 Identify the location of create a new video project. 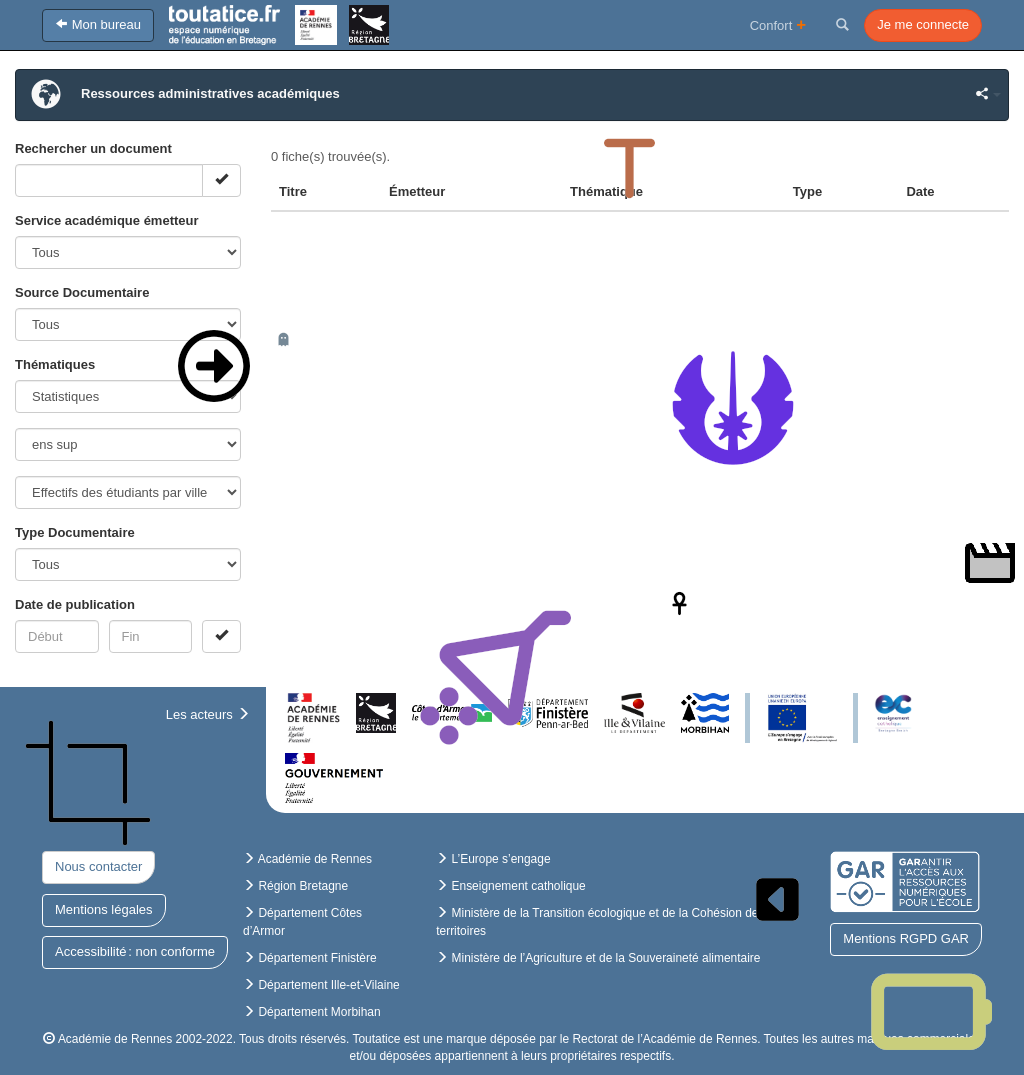
(990, 563).